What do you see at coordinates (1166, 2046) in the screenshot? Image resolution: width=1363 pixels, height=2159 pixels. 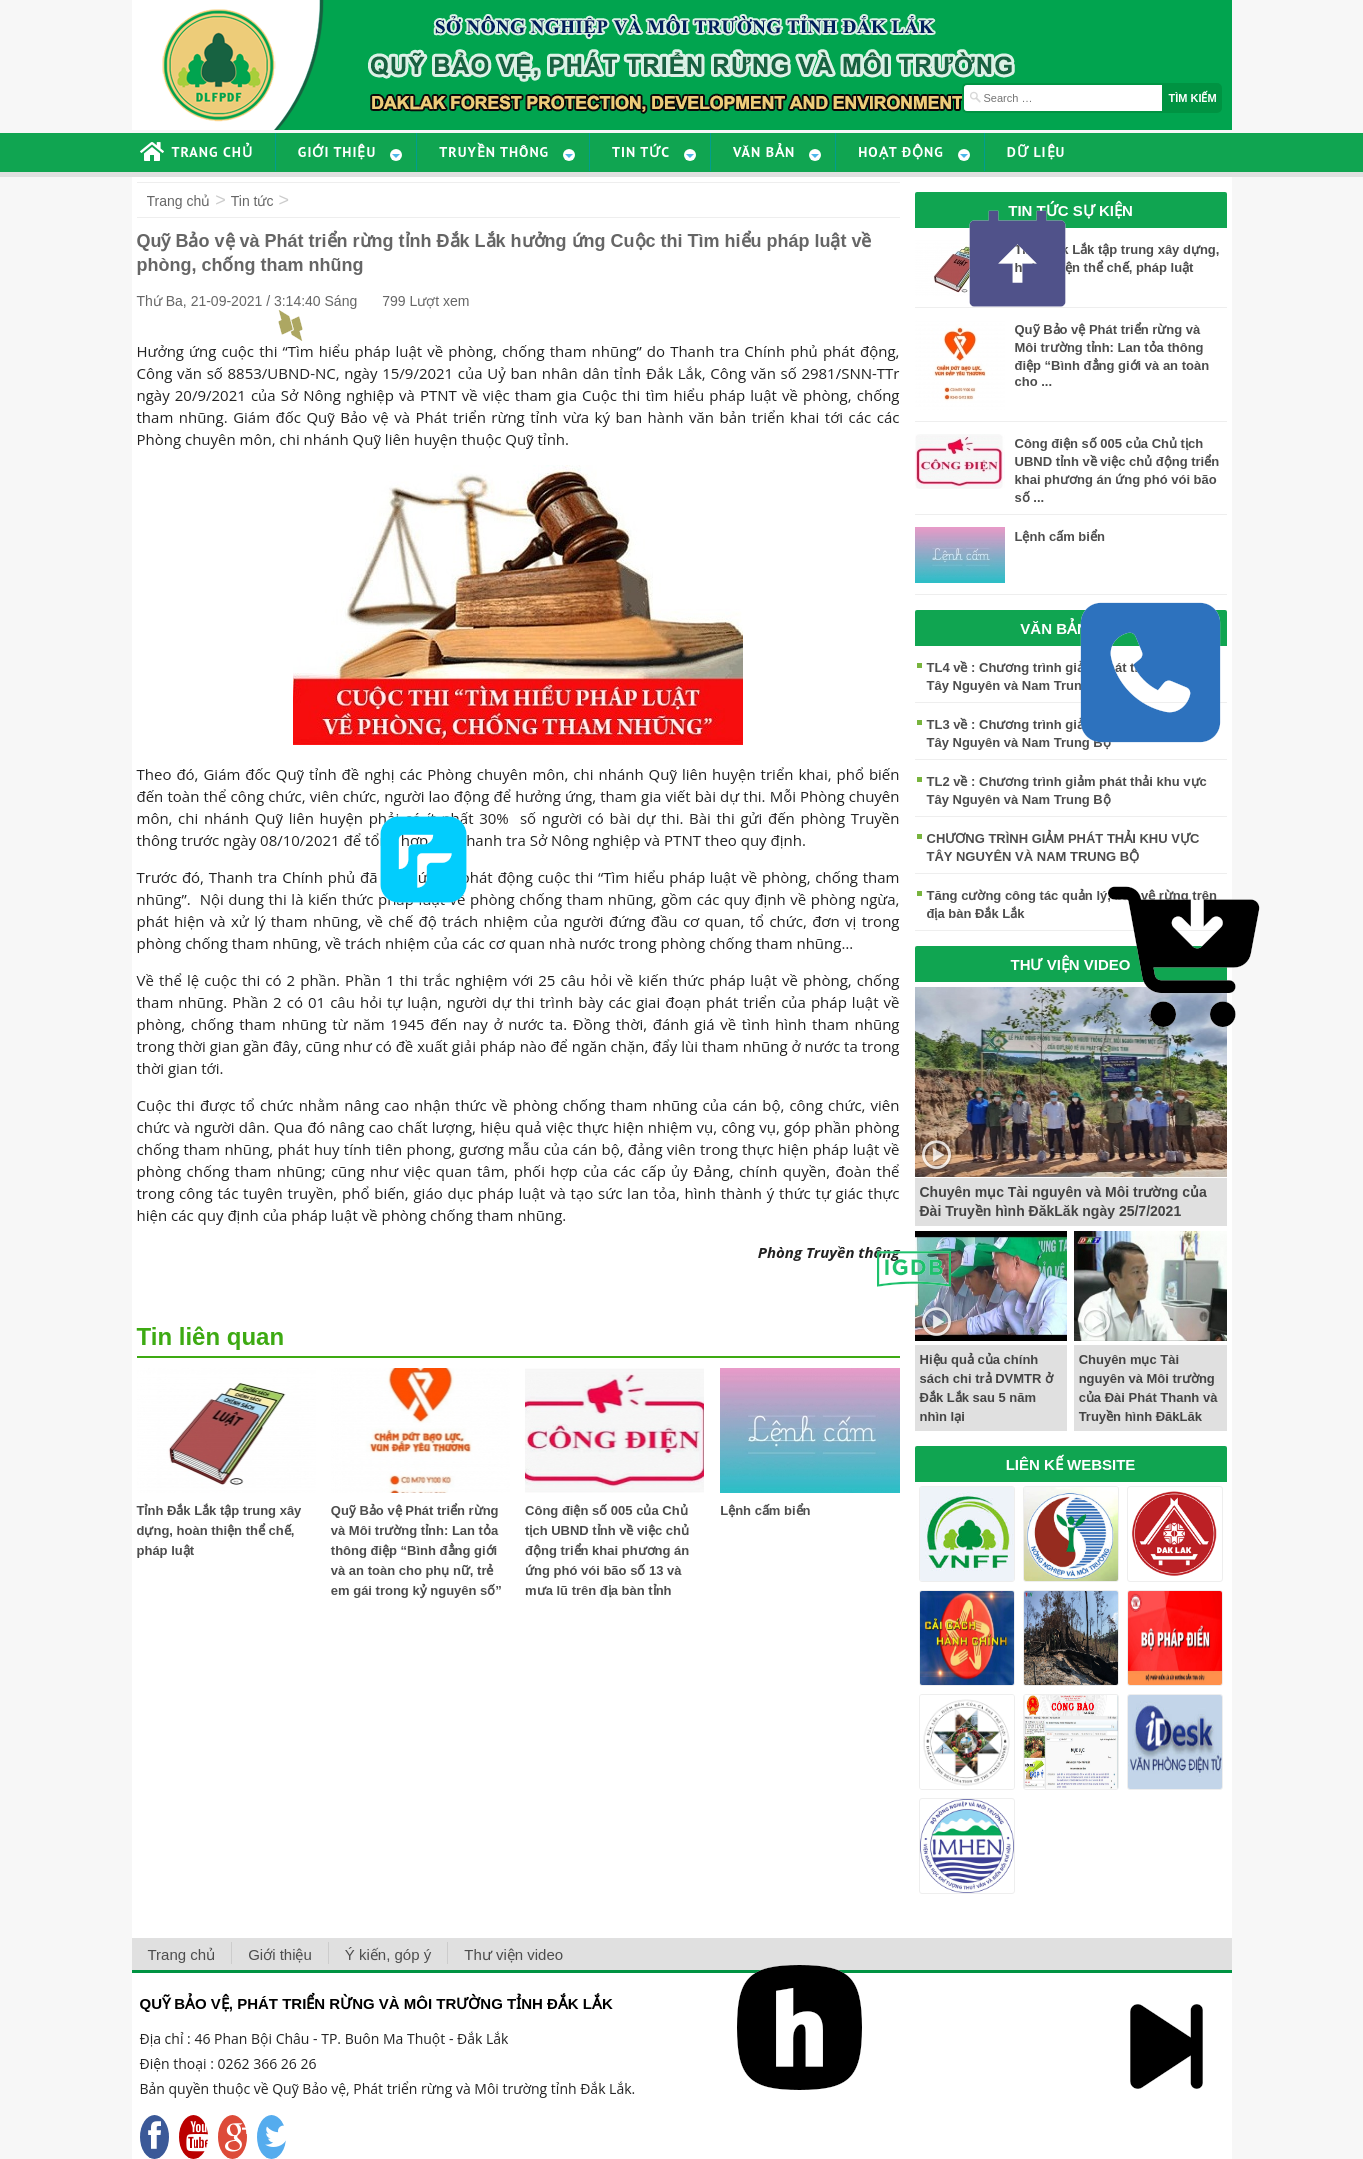 I see `skip to the next track` at bounding box center [1166, 2046].